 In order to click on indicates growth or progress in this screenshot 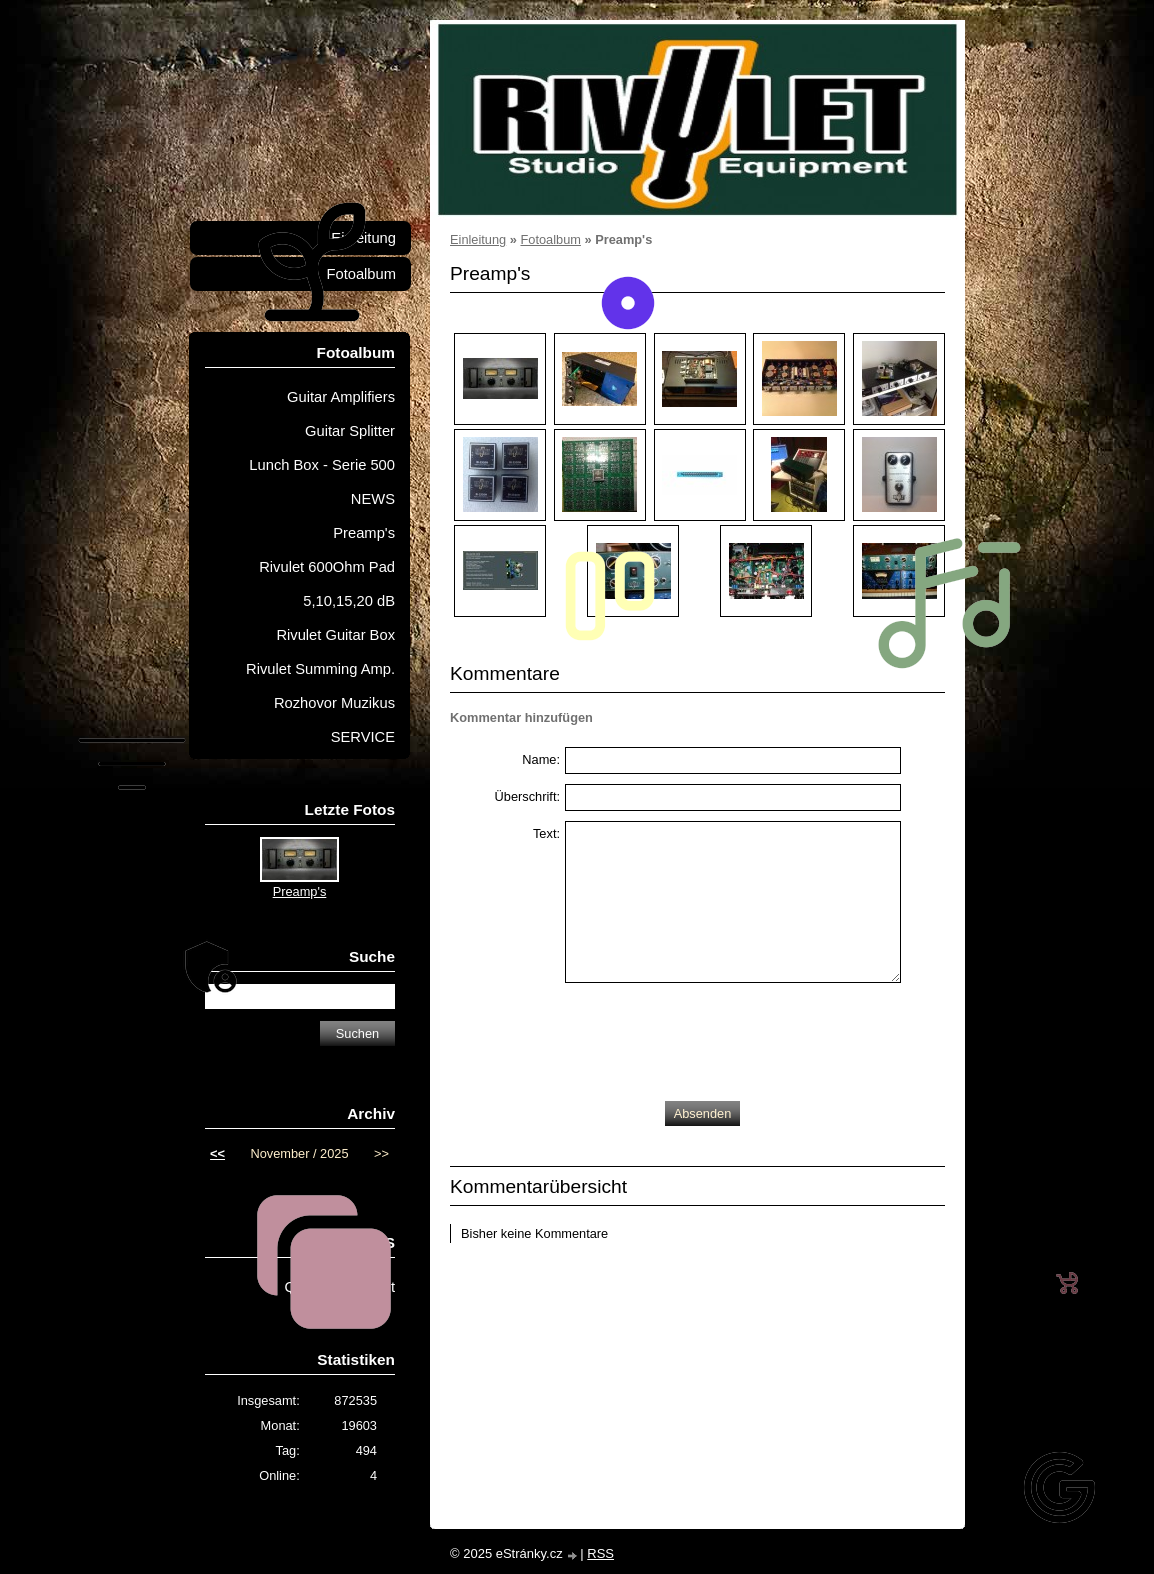, I will do `click(312, 262)`.